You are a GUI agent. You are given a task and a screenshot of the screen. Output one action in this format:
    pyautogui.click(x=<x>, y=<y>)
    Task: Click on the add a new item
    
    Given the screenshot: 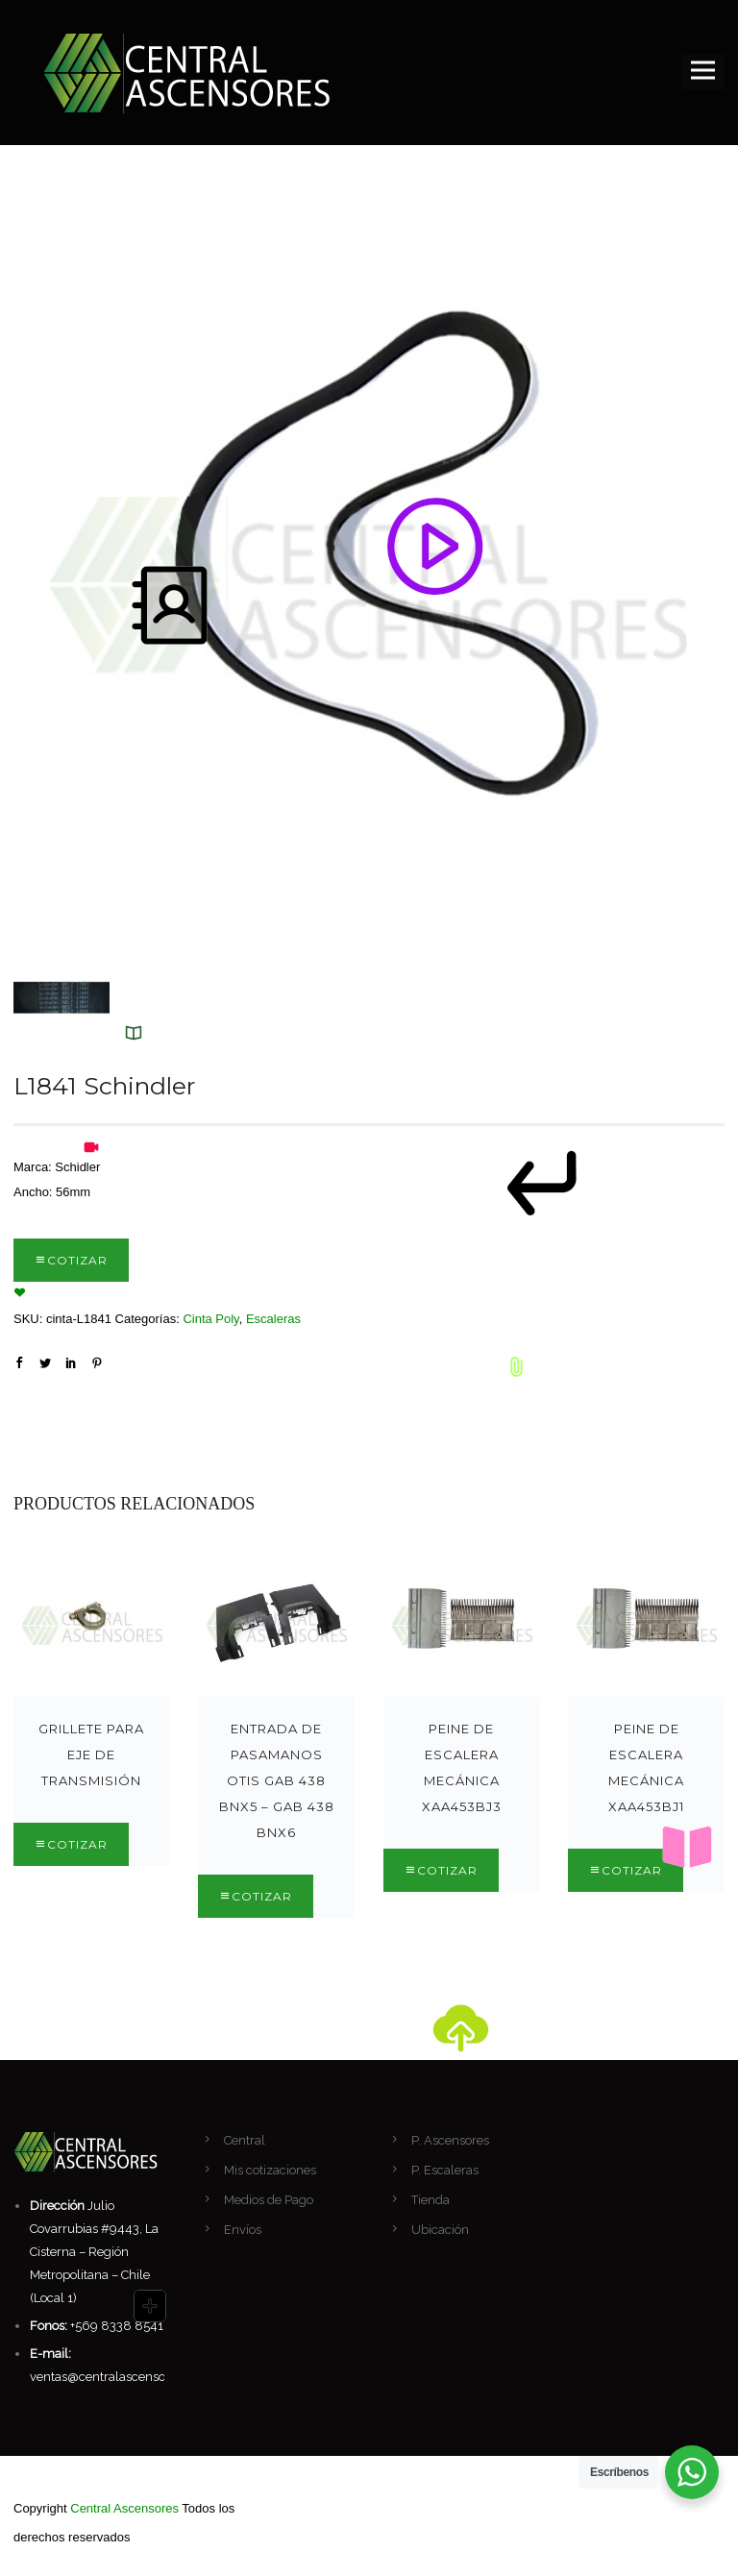 What is the action you would take?
    pyautogui.click(x=150, y=2306)
    